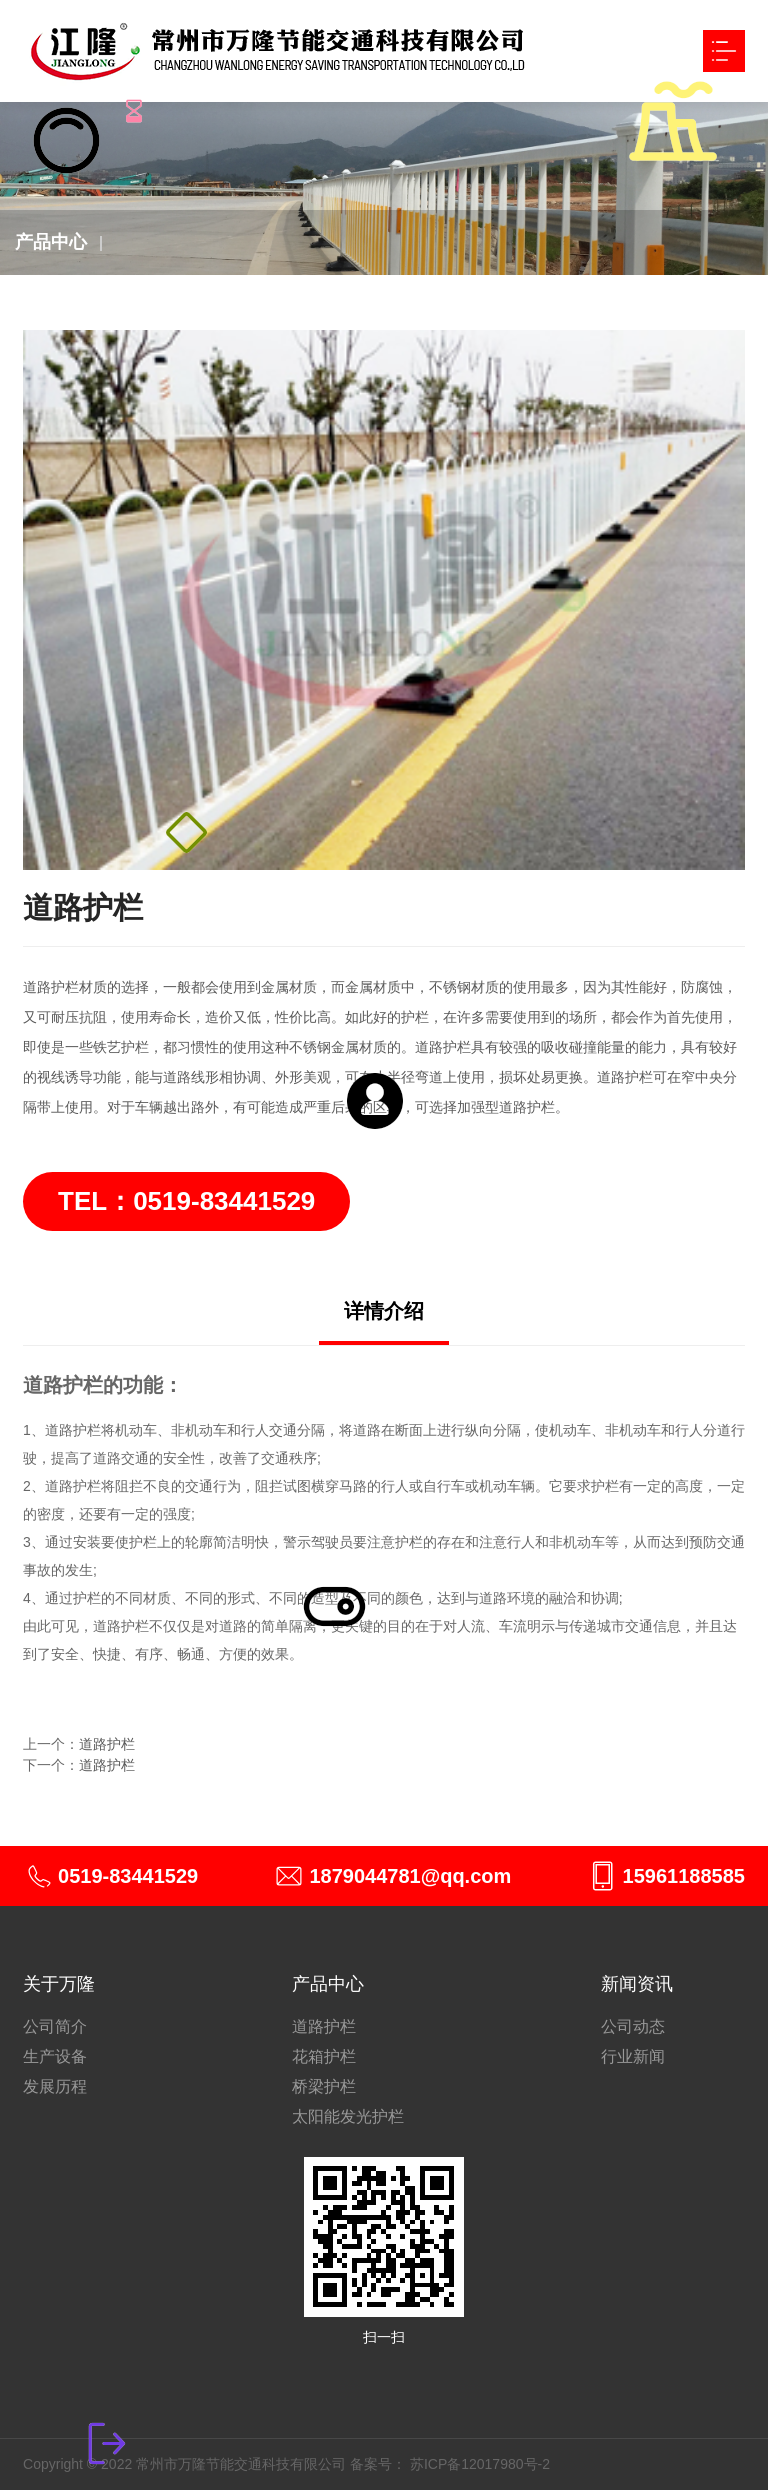 This screenshot has height=2490, width=768. Describe the element at coordinates (375, 1101) in the screenshot. I see `view user profile` at that location.